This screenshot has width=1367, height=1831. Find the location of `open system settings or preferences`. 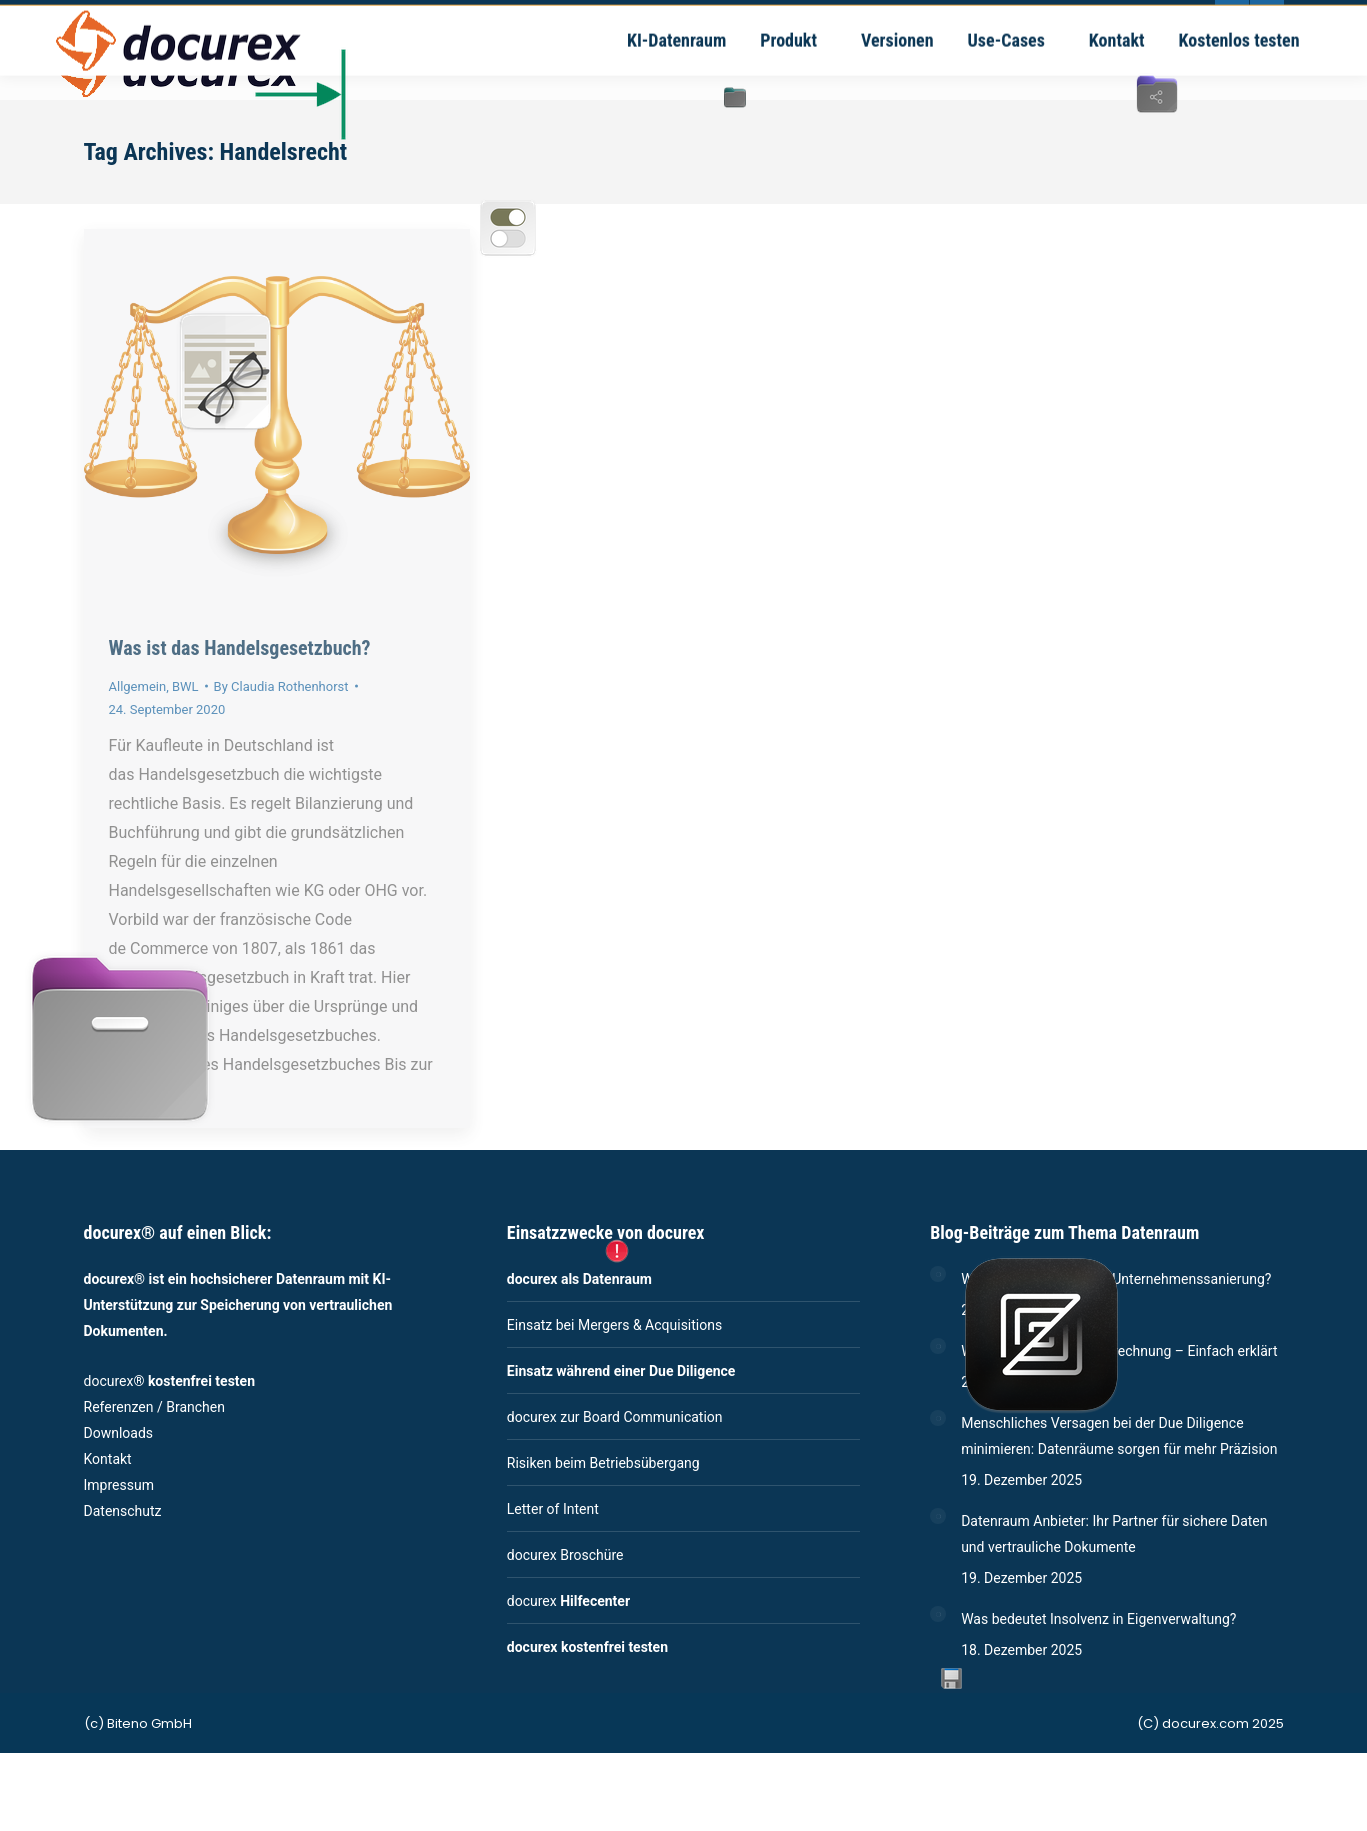

open system settings or preferences is located at coordinates (508, 228).